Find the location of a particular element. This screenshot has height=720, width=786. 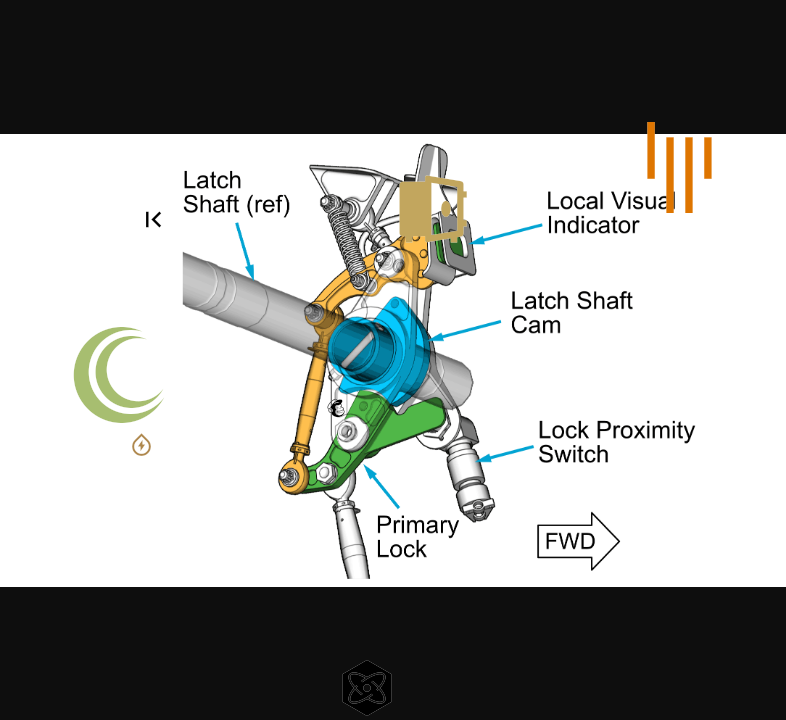

skip to previous track is located at coordinates (152, 219).